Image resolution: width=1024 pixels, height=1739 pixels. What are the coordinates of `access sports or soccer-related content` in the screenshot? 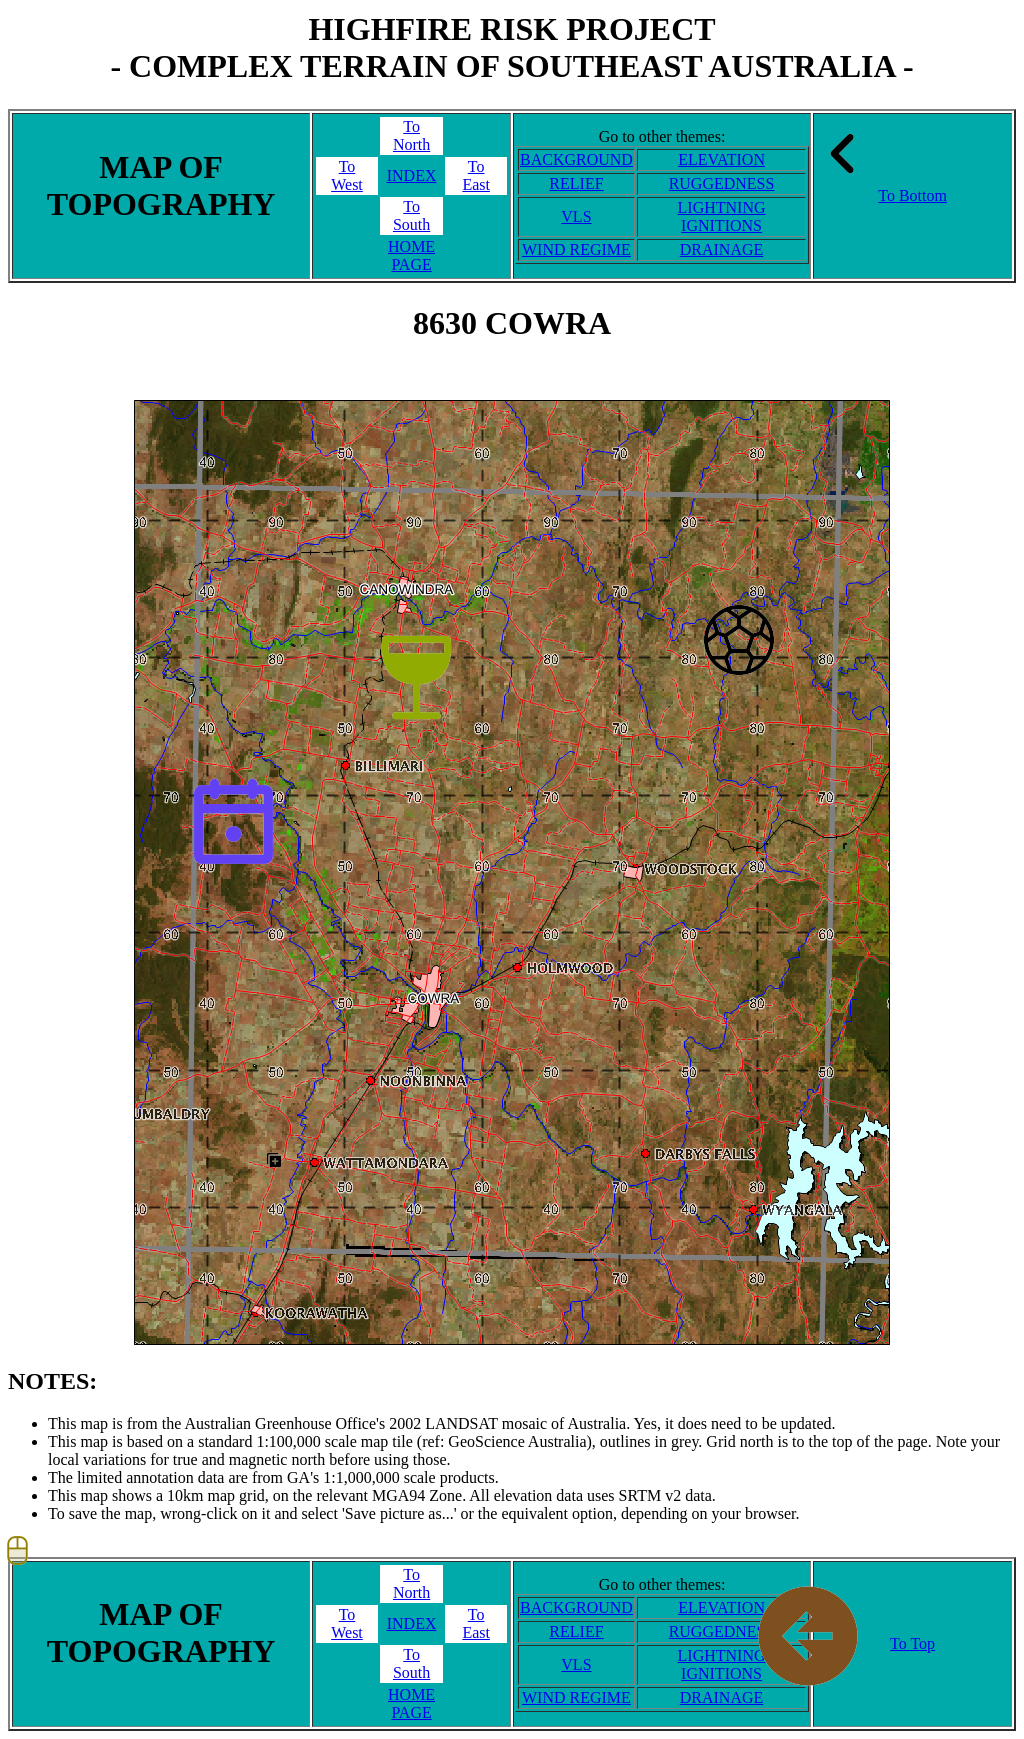 It's located at (739, 640).